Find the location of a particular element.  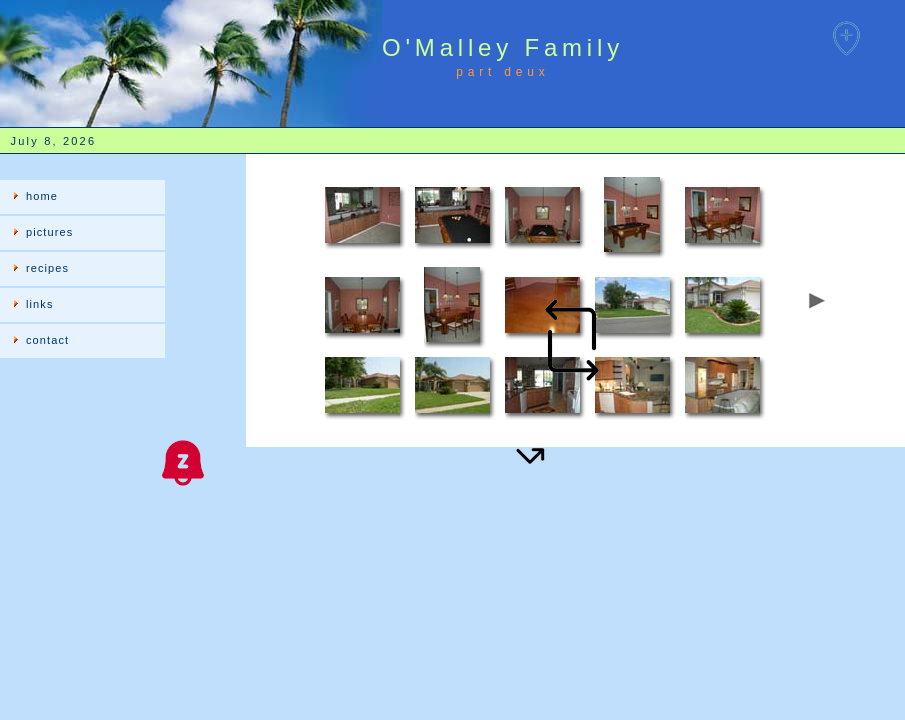

indicates a missed outgoing call is located at coordinates (530, 456).